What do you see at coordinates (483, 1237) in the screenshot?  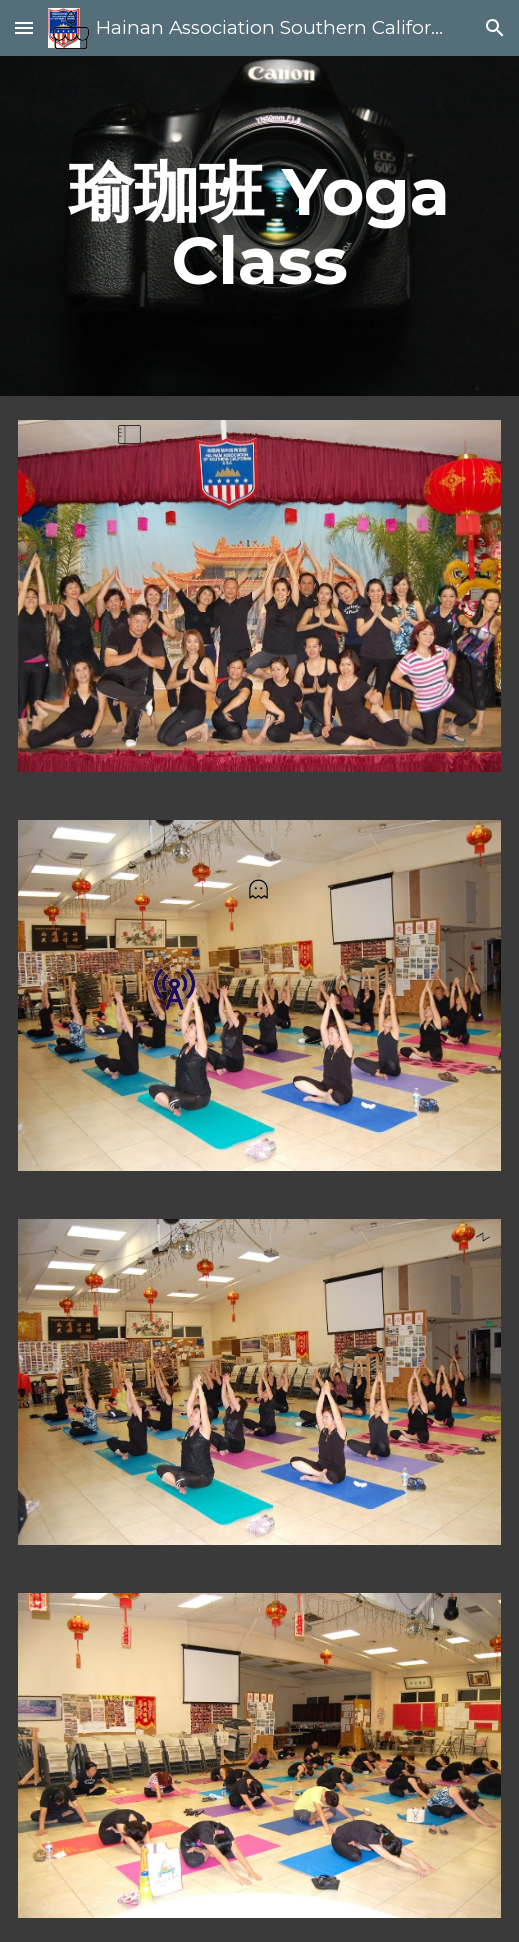 I see `adjust sawtooth waveform settings` at bounding box center [483, 1237].